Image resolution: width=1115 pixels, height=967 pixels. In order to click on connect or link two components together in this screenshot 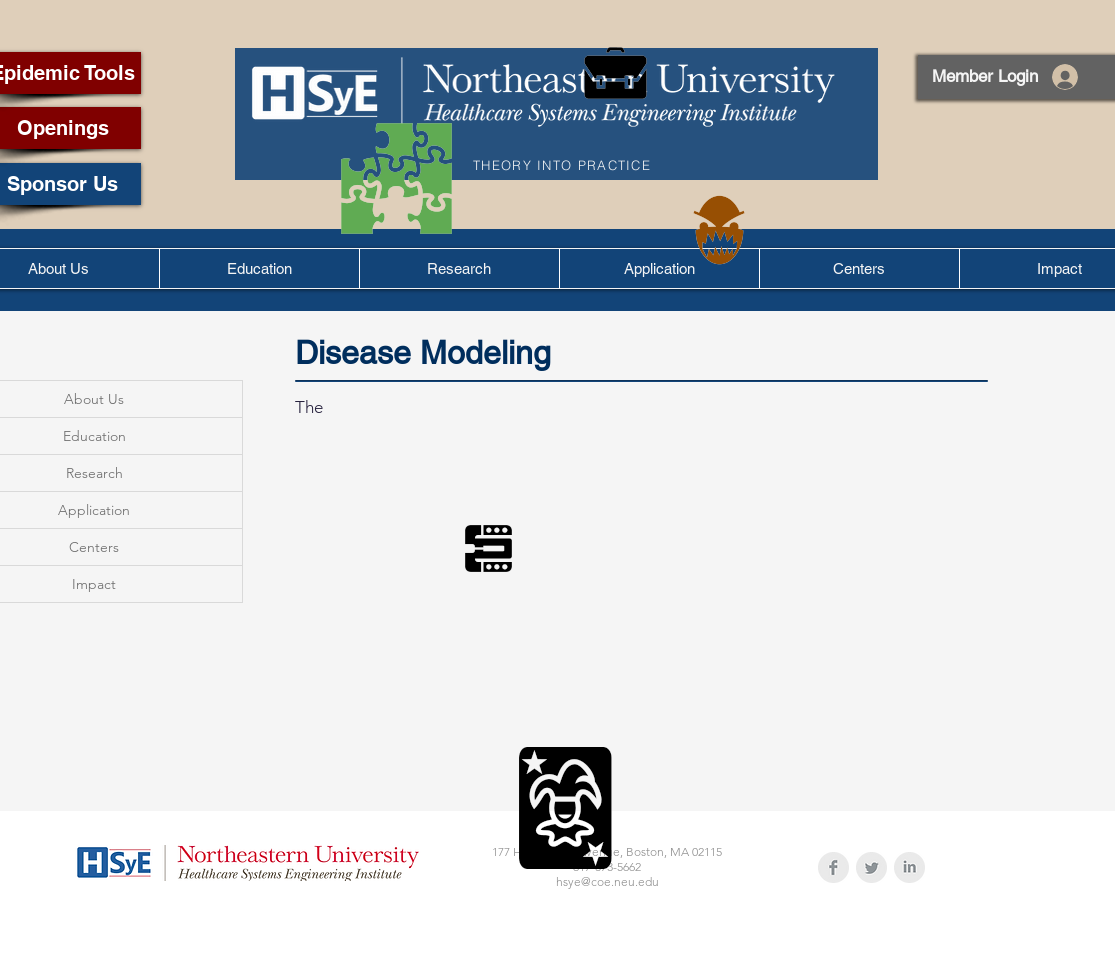, I will do `click(488, 548)`.